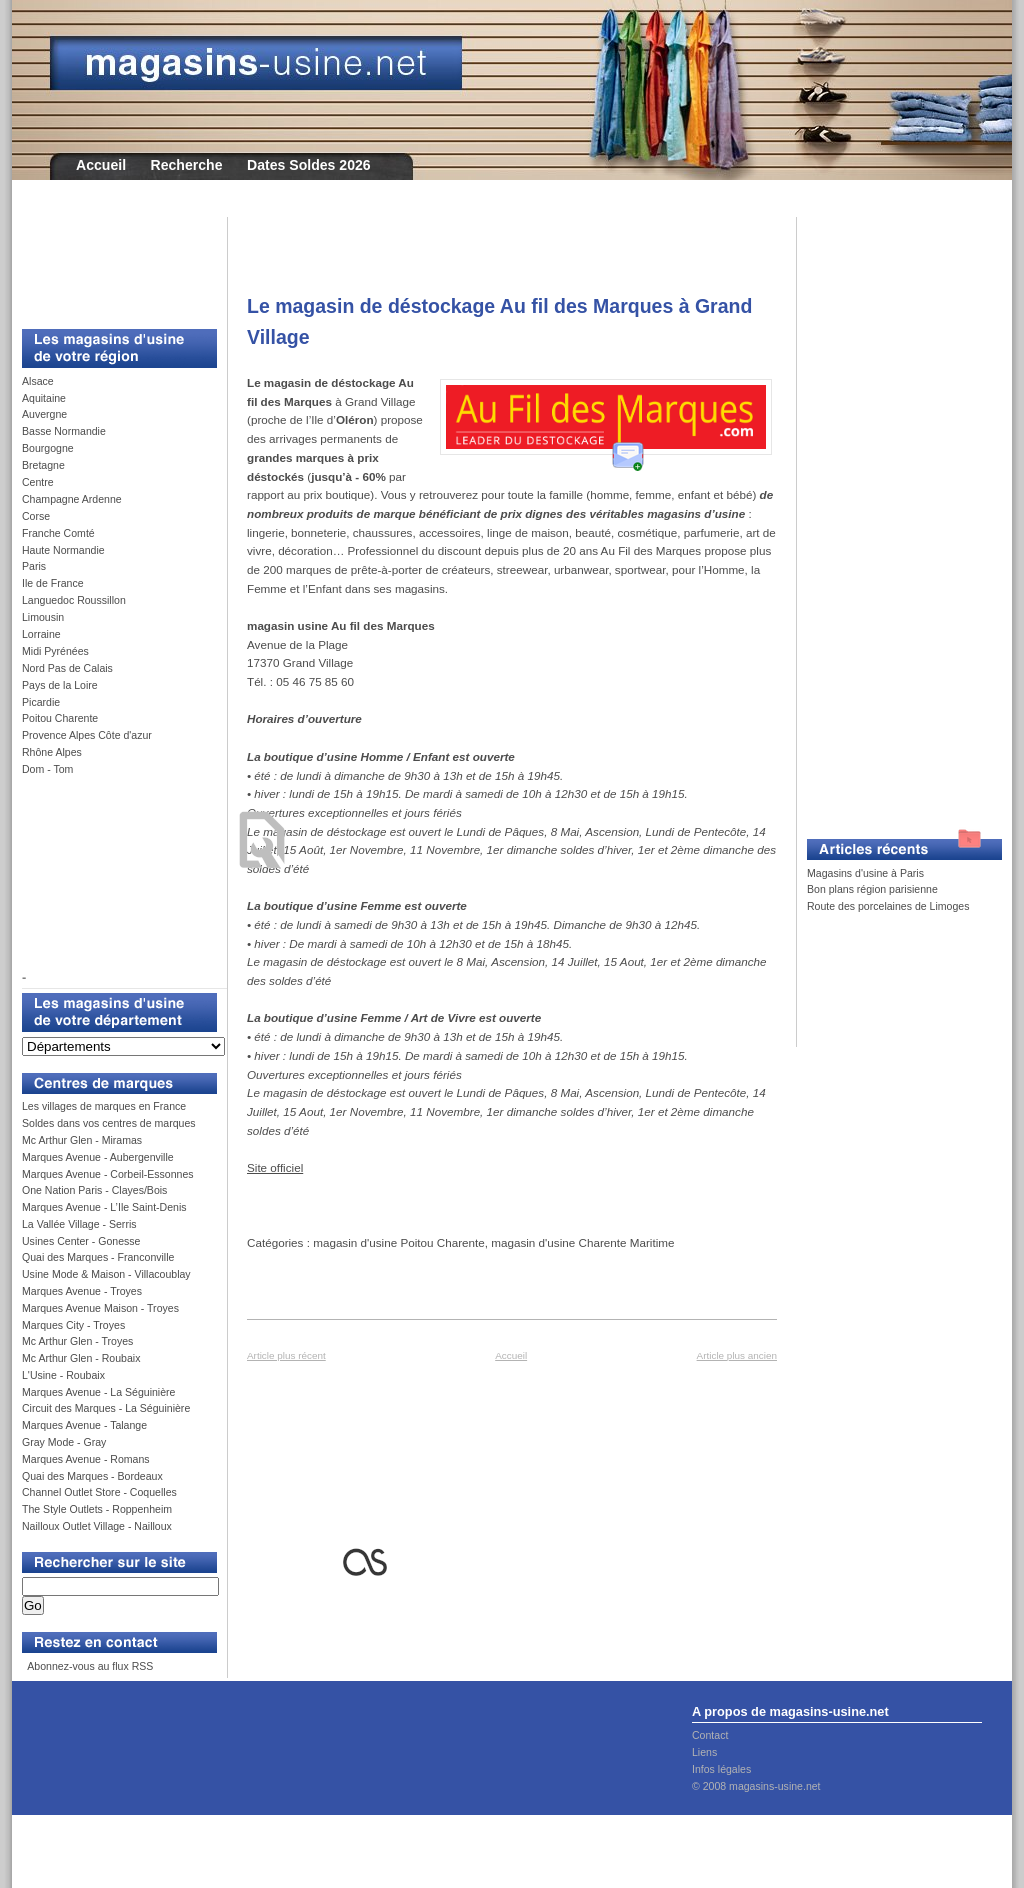  I want to click on open krusader file manager with root privileges, so click(969, 838).